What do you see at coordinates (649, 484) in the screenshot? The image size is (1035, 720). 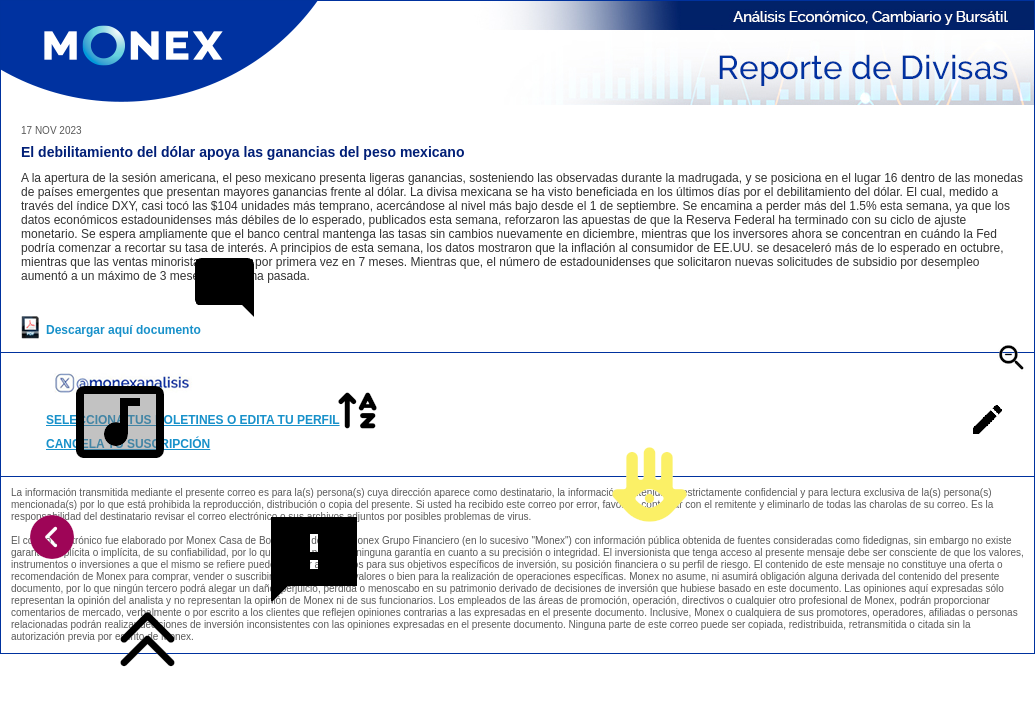 I see `hamsa hand symbol for protection or spirituality` at bounding box center [649, 484].